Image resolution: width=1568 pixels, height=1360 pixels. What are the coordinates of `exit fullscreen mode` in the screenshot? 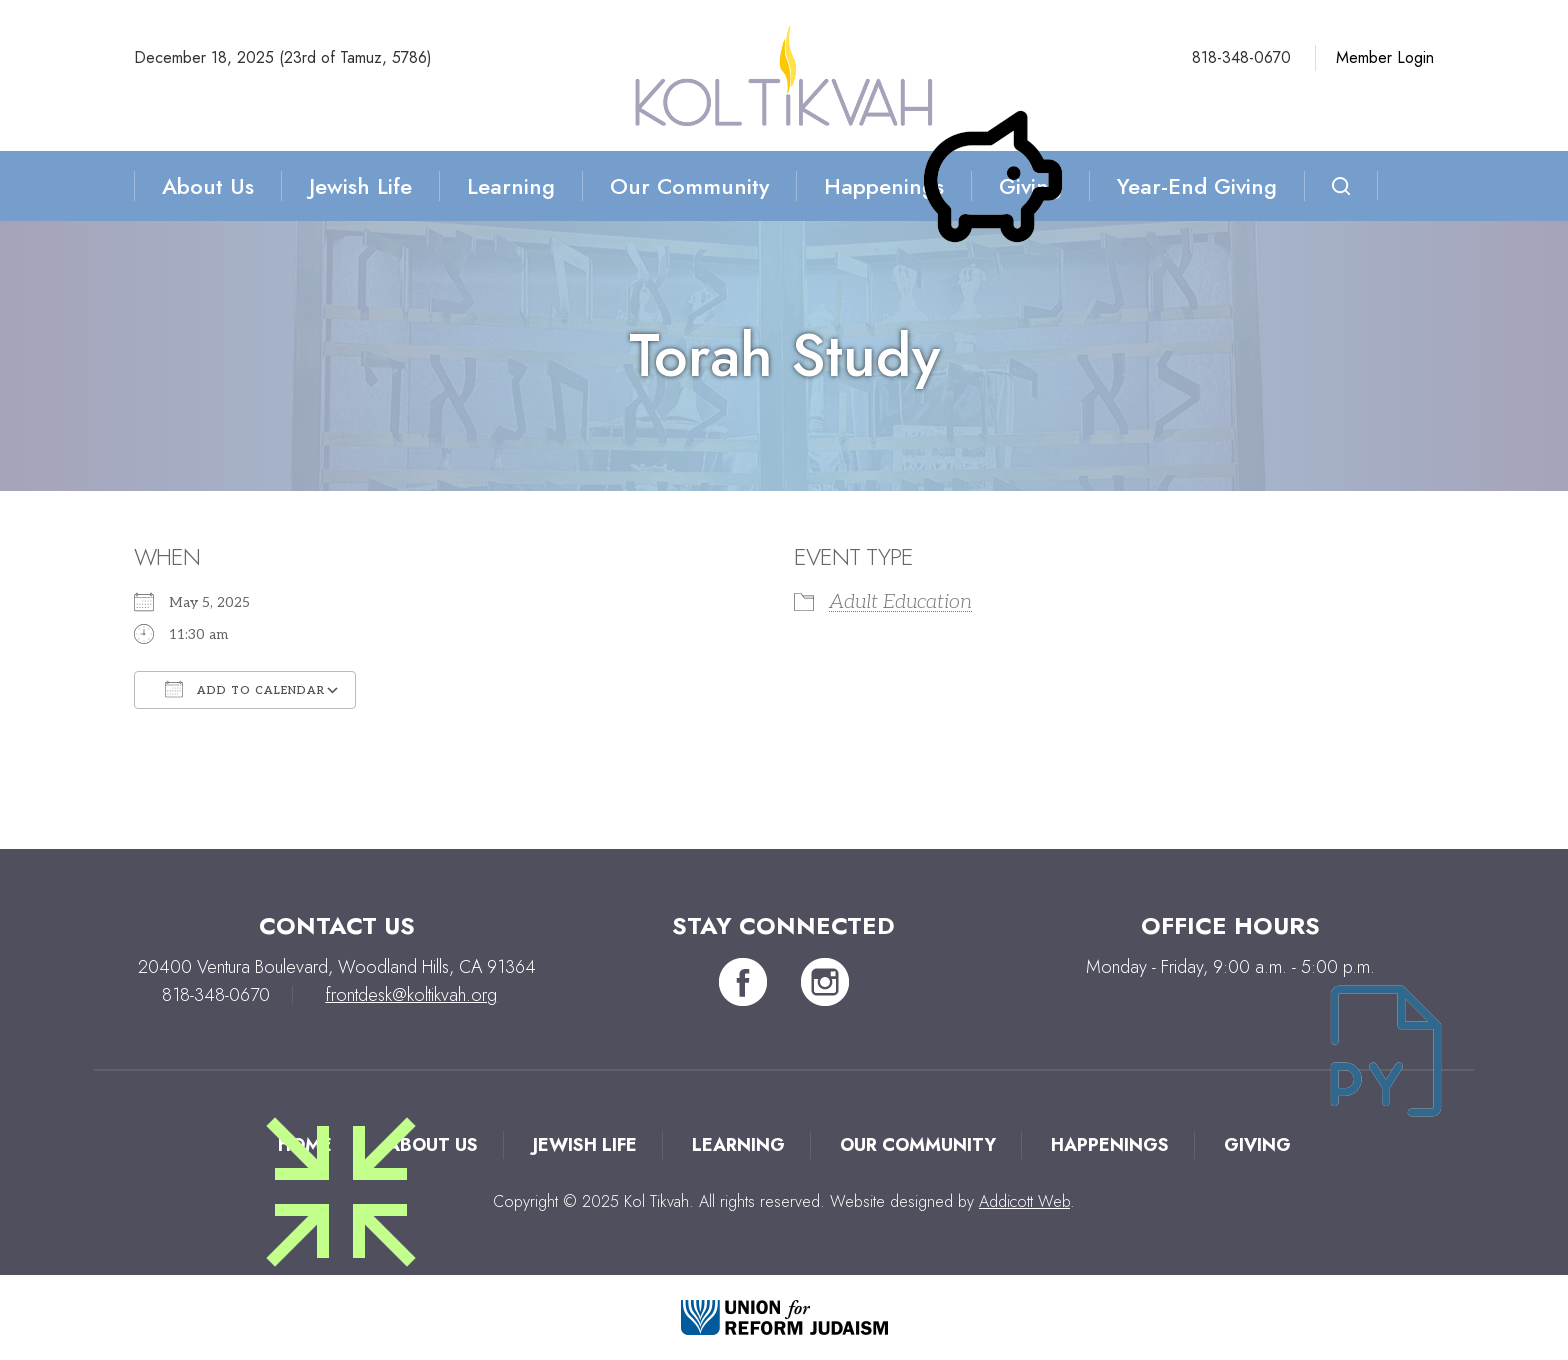 It's located at (341, 1192).